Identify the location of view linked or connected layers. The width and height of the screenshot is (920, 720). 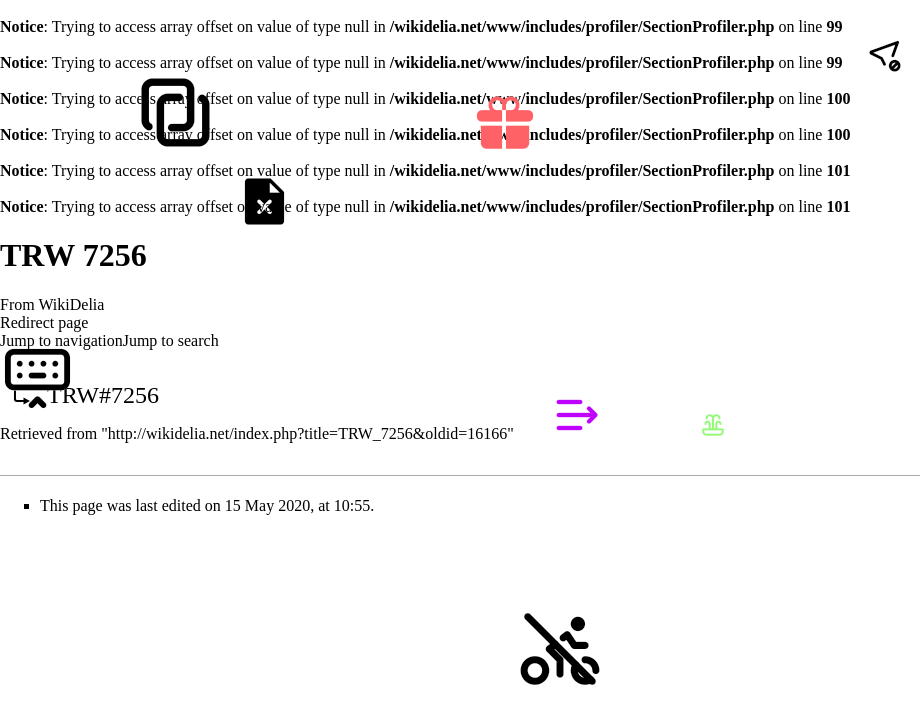
(175, 112).